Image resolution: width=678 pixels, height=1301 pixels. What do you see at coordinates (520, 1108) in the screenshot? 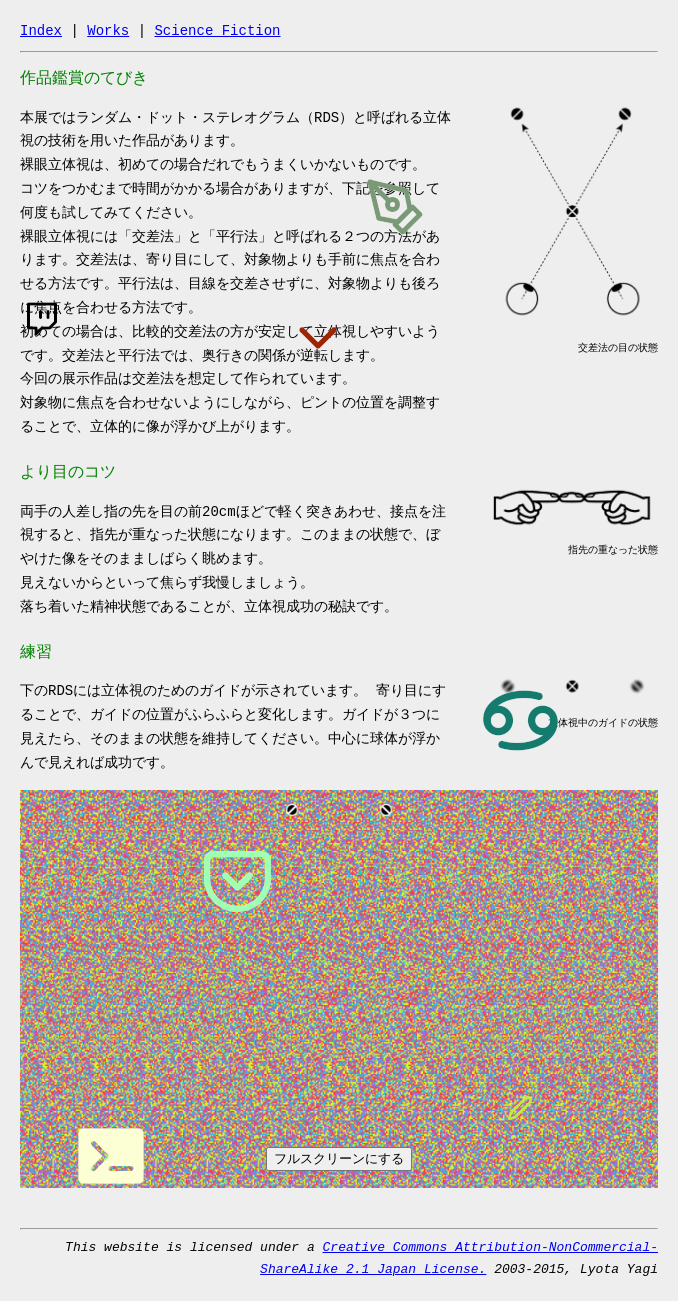
I see `edit or modify content` at bounding box center [520, 1108].